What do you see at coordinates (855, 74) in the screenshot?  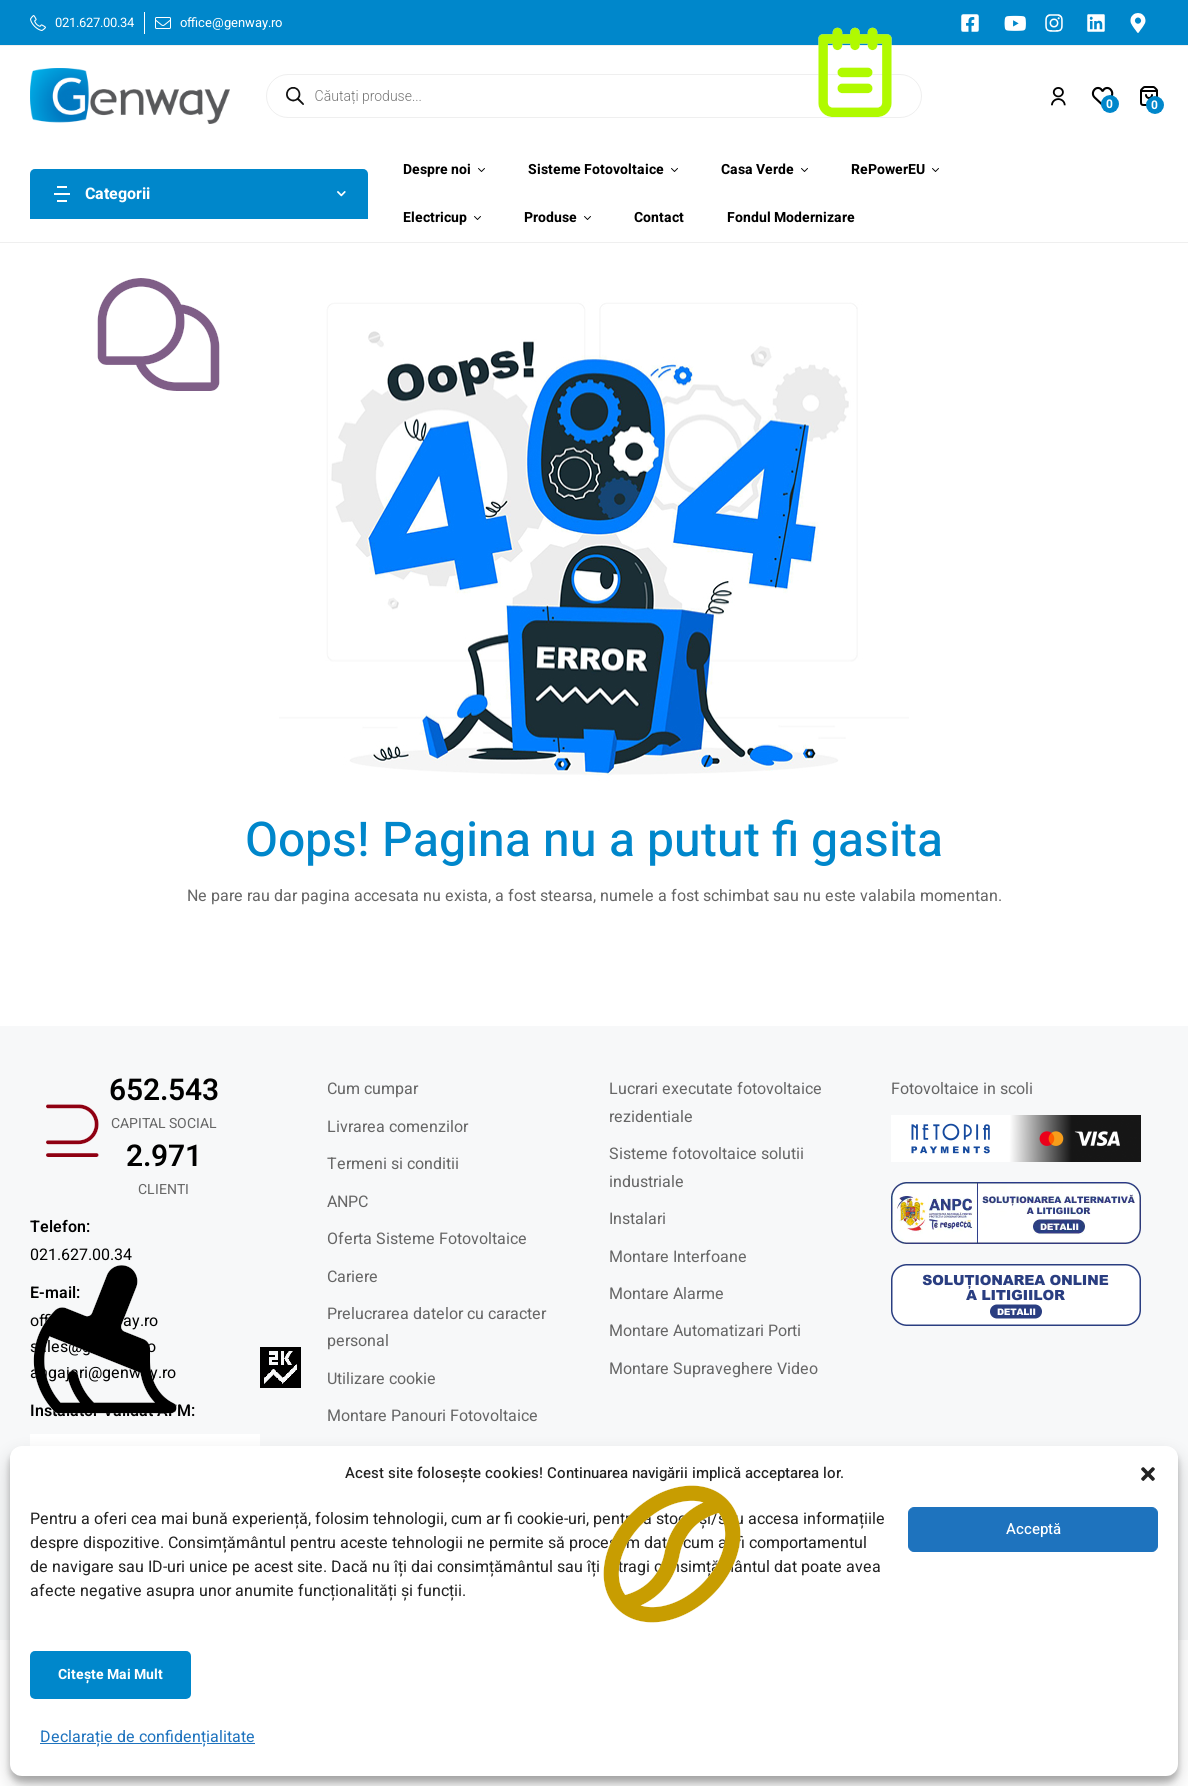 I see `open notepad or notes app` at bounding box center [855, 74].